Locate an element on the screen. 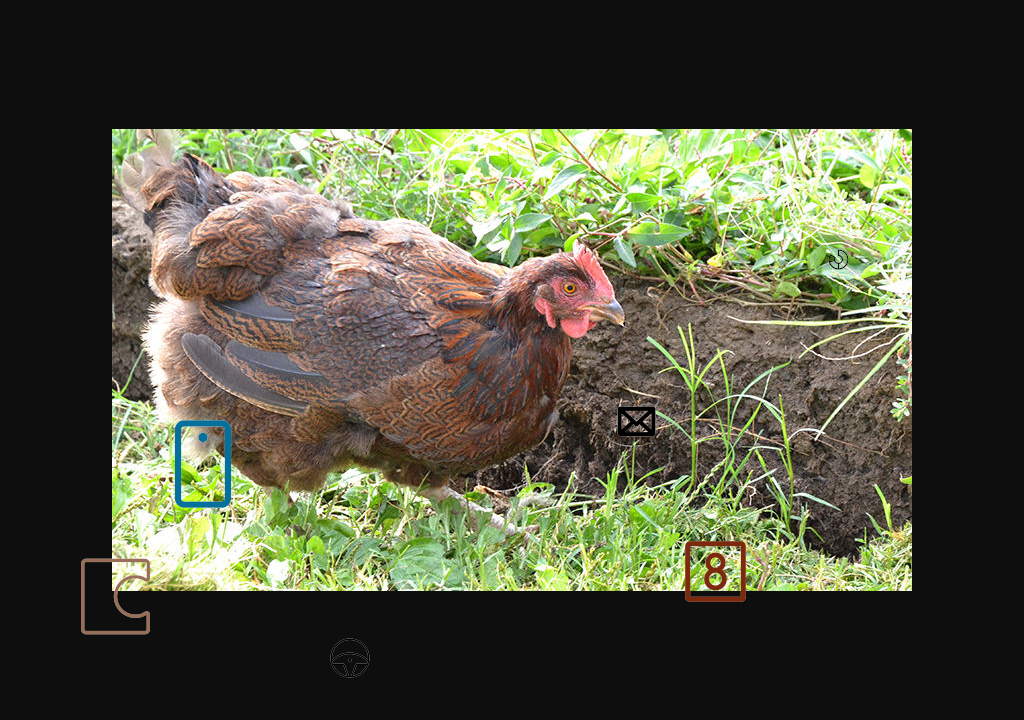  select or input the number eight is located at coordinates (715, 571).